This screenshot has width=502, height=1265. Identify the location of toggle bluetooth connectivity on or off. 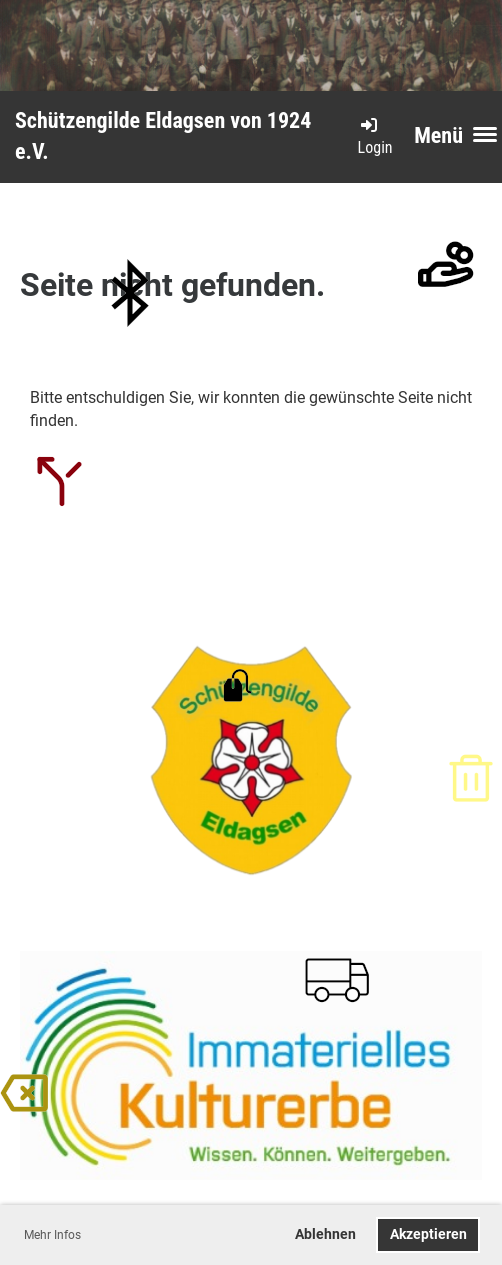
(130, 293).